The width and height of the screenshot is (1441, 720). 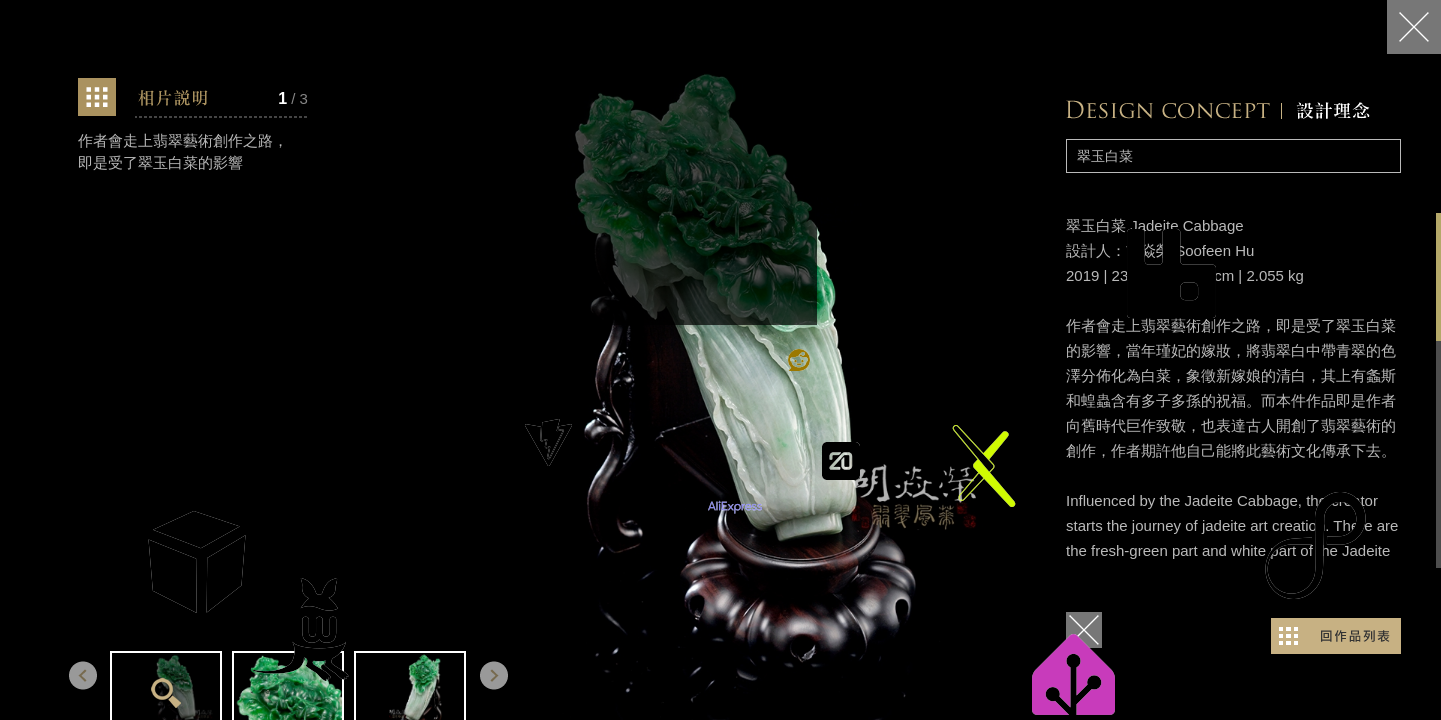 What do you see at coordinates (1171, 273) in the screenshot?
I see `rabbitmq messaging service logo` at bounding box center [1171, 273].